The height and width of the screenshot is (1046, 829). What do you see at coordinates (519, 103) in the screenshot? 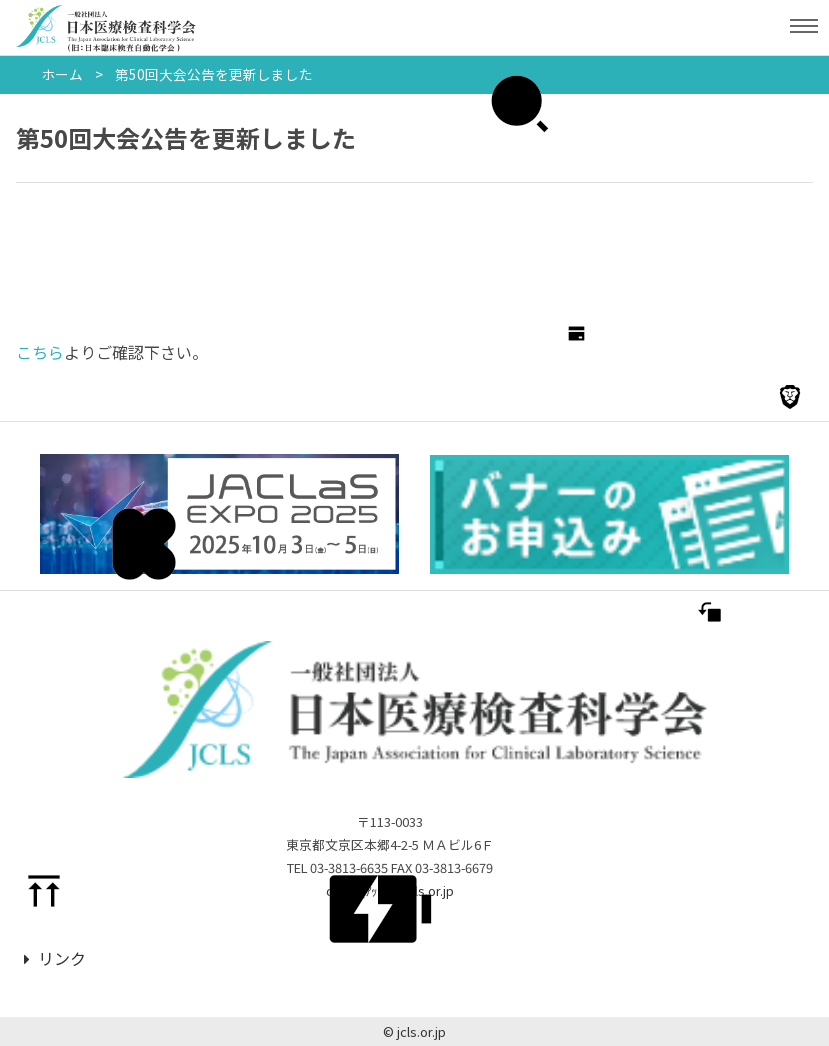
I see `search for content or items` at bounding box center [519, 103].